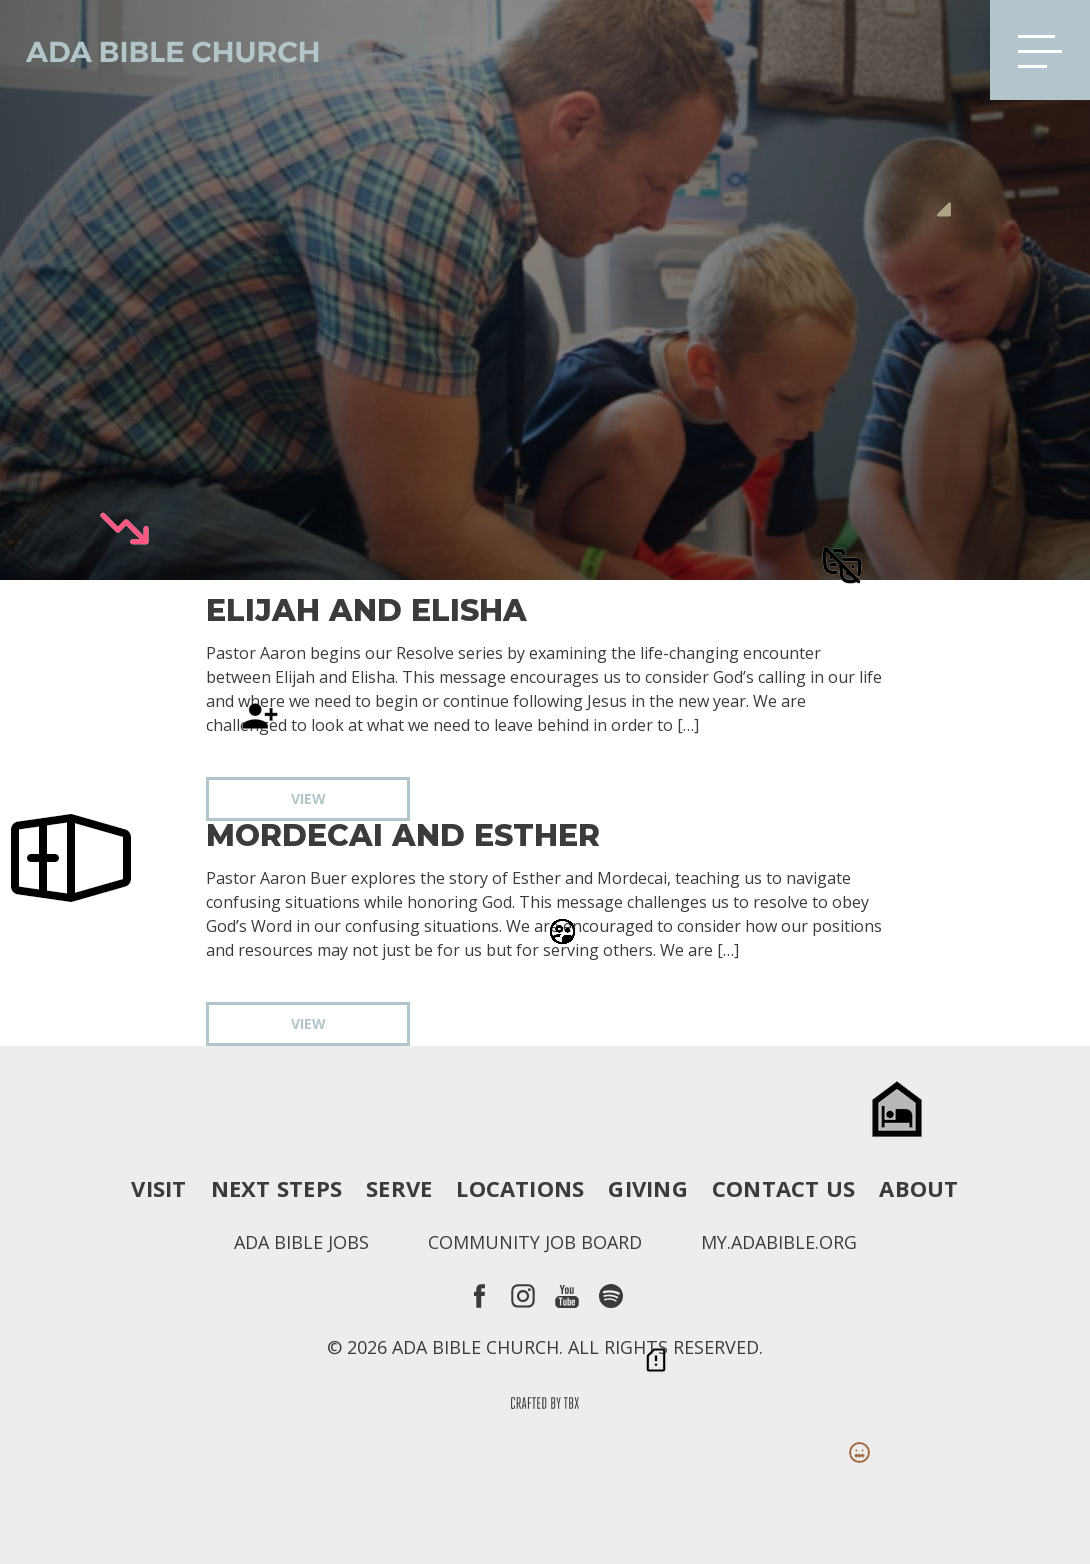 The image size is (1090, 1564). Describe the element at coordinates (945, 210) in the screenshot. I see `indicates full cellular signal strength` at that location.